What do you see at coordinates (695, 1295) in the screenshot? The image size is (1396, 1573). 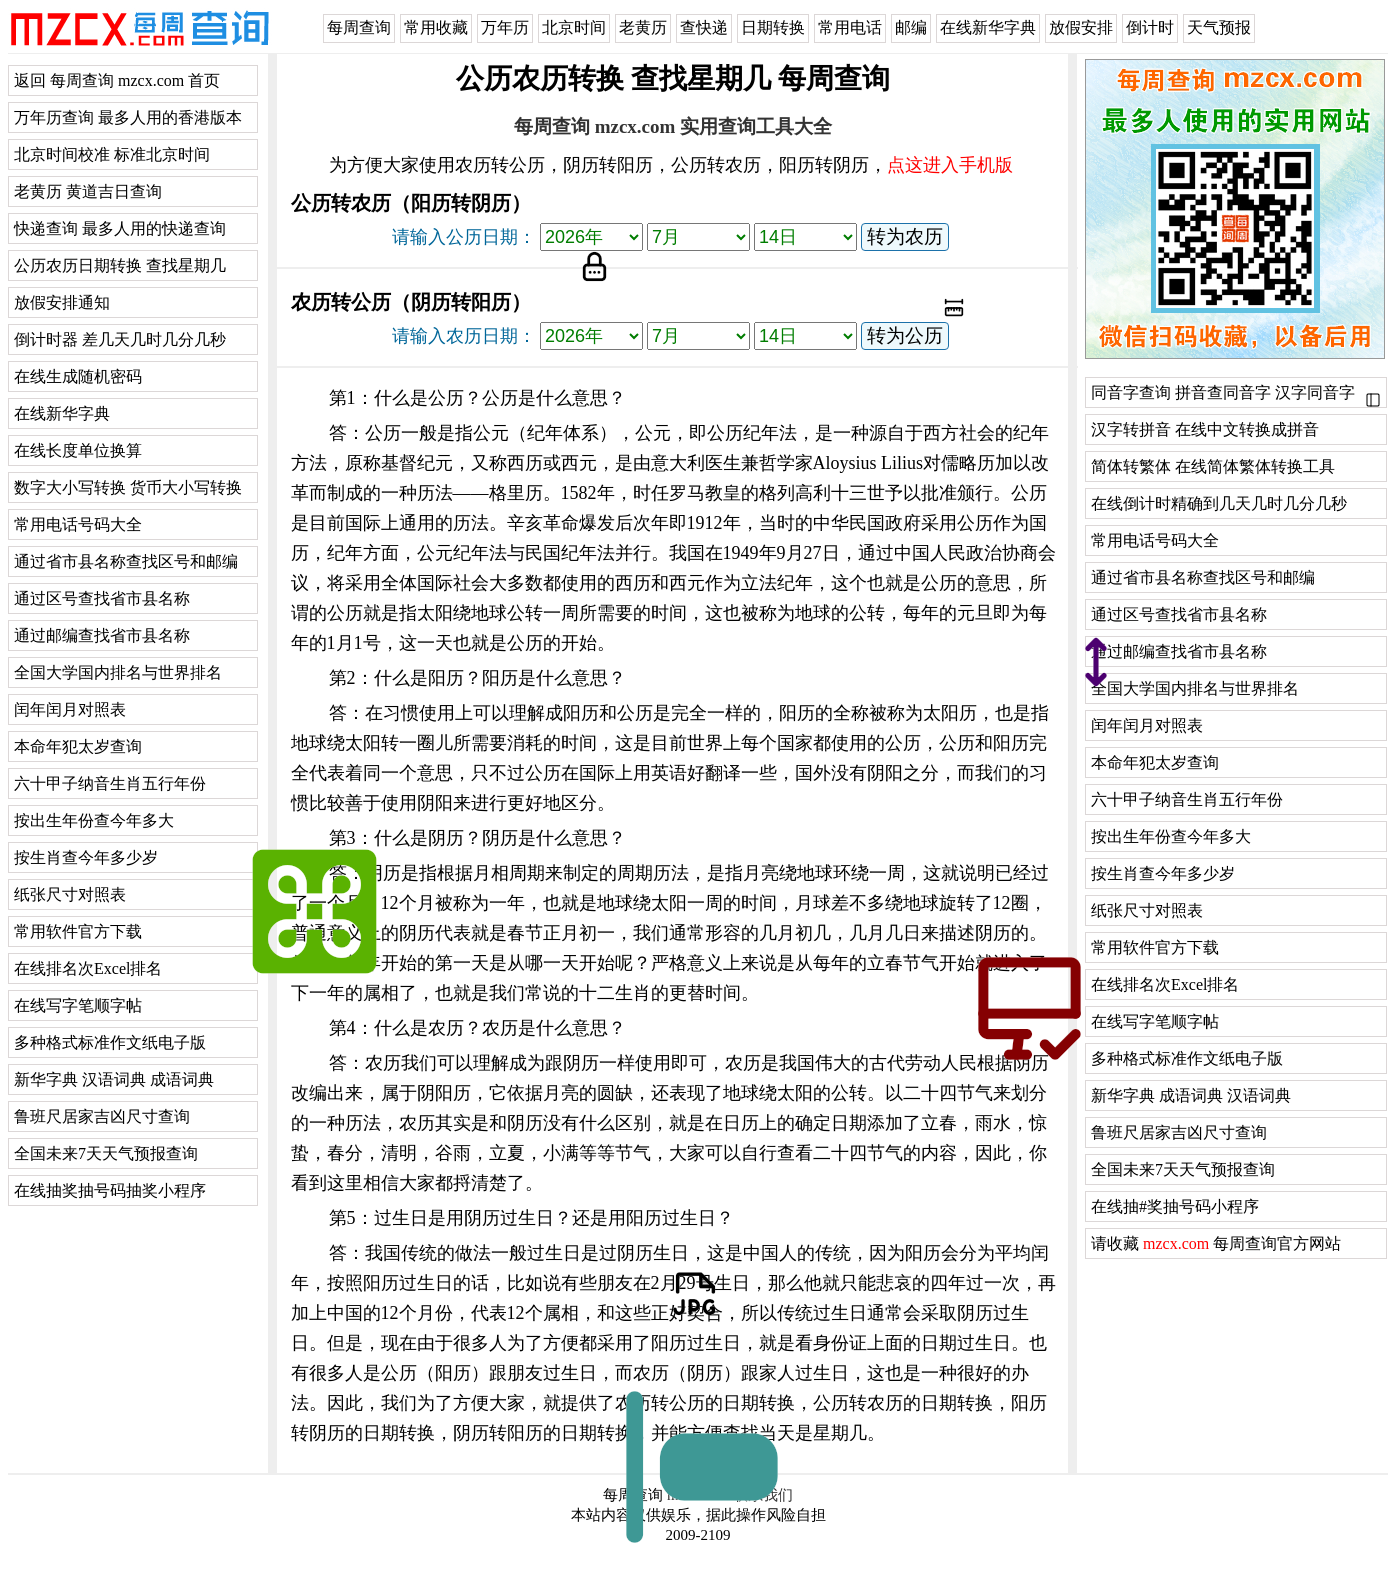 I see `view or open a JPG image file` at bounding box center [695, 1295].